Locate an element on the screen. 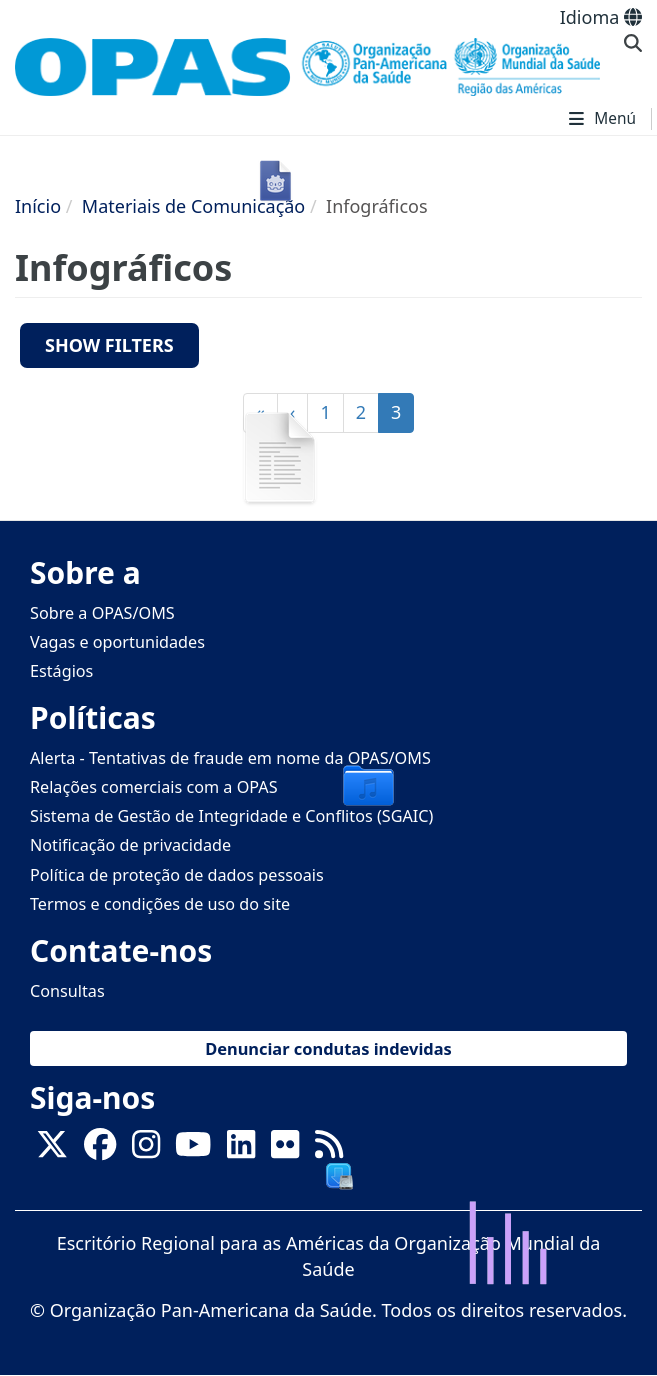 This screenshot has height=1376, width=657. open your music files folder is located at coordinates (368, 785).